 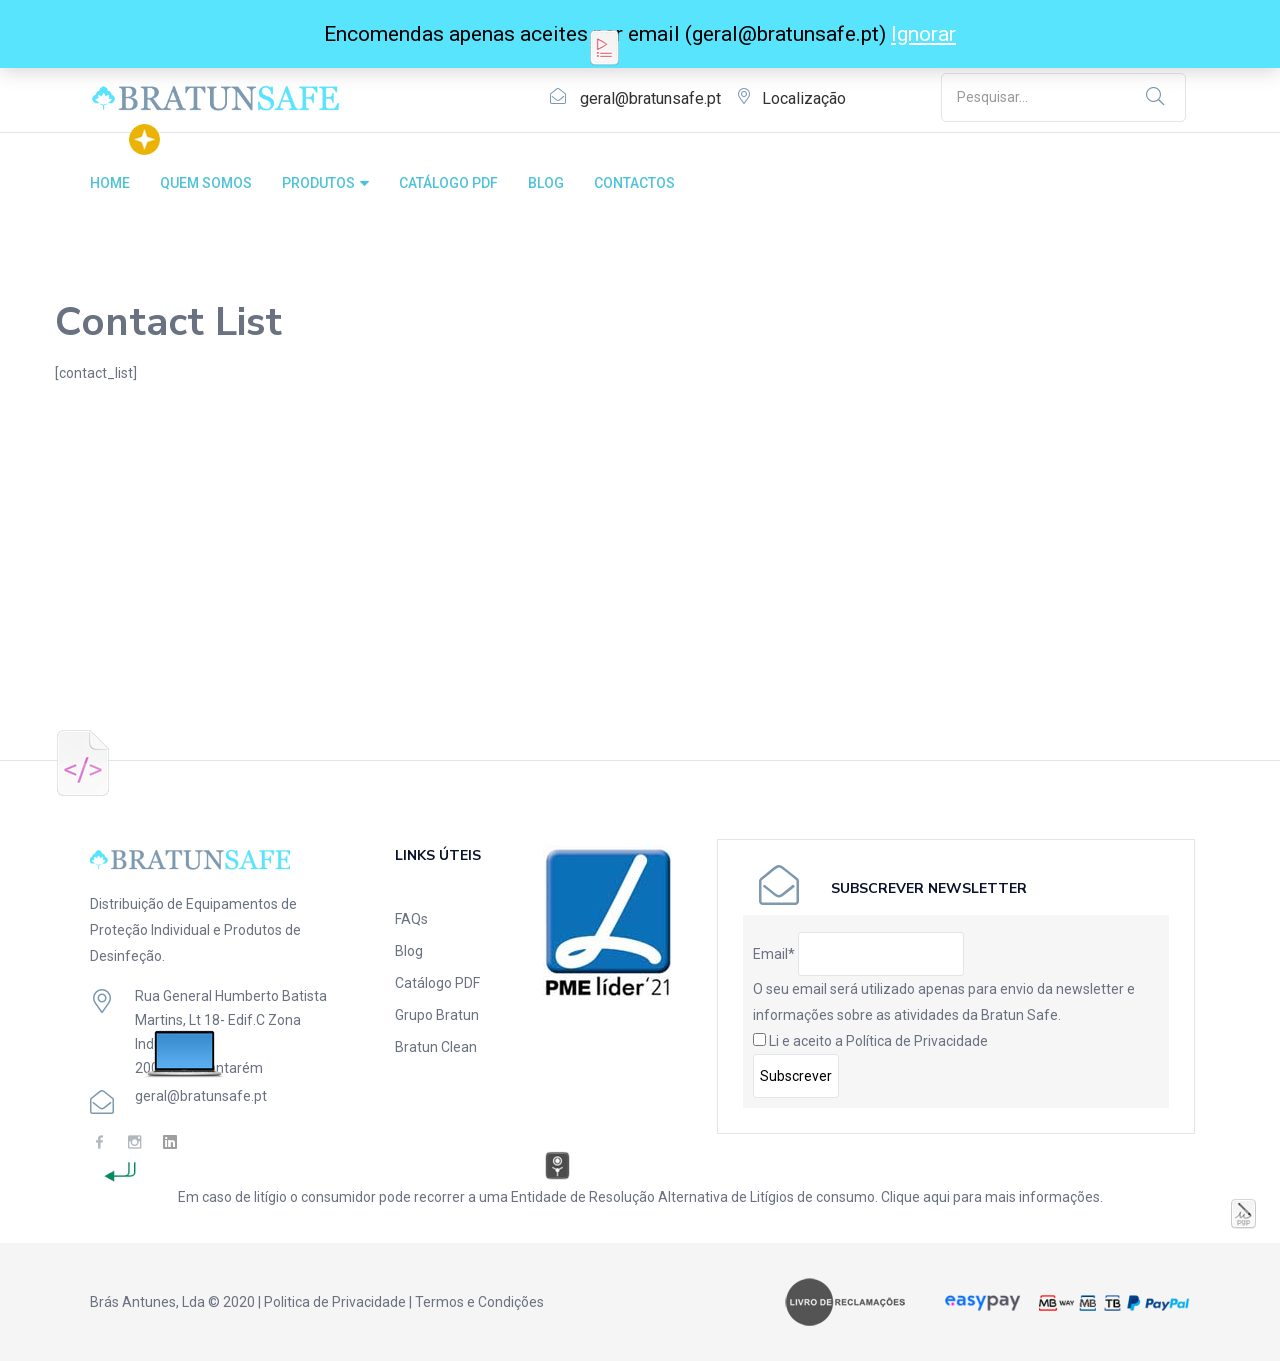 What do you see at coordinates (604, 47) in the screenshot?
I see `an mpegurl audio playlist file` at bounding box center [604, 47].